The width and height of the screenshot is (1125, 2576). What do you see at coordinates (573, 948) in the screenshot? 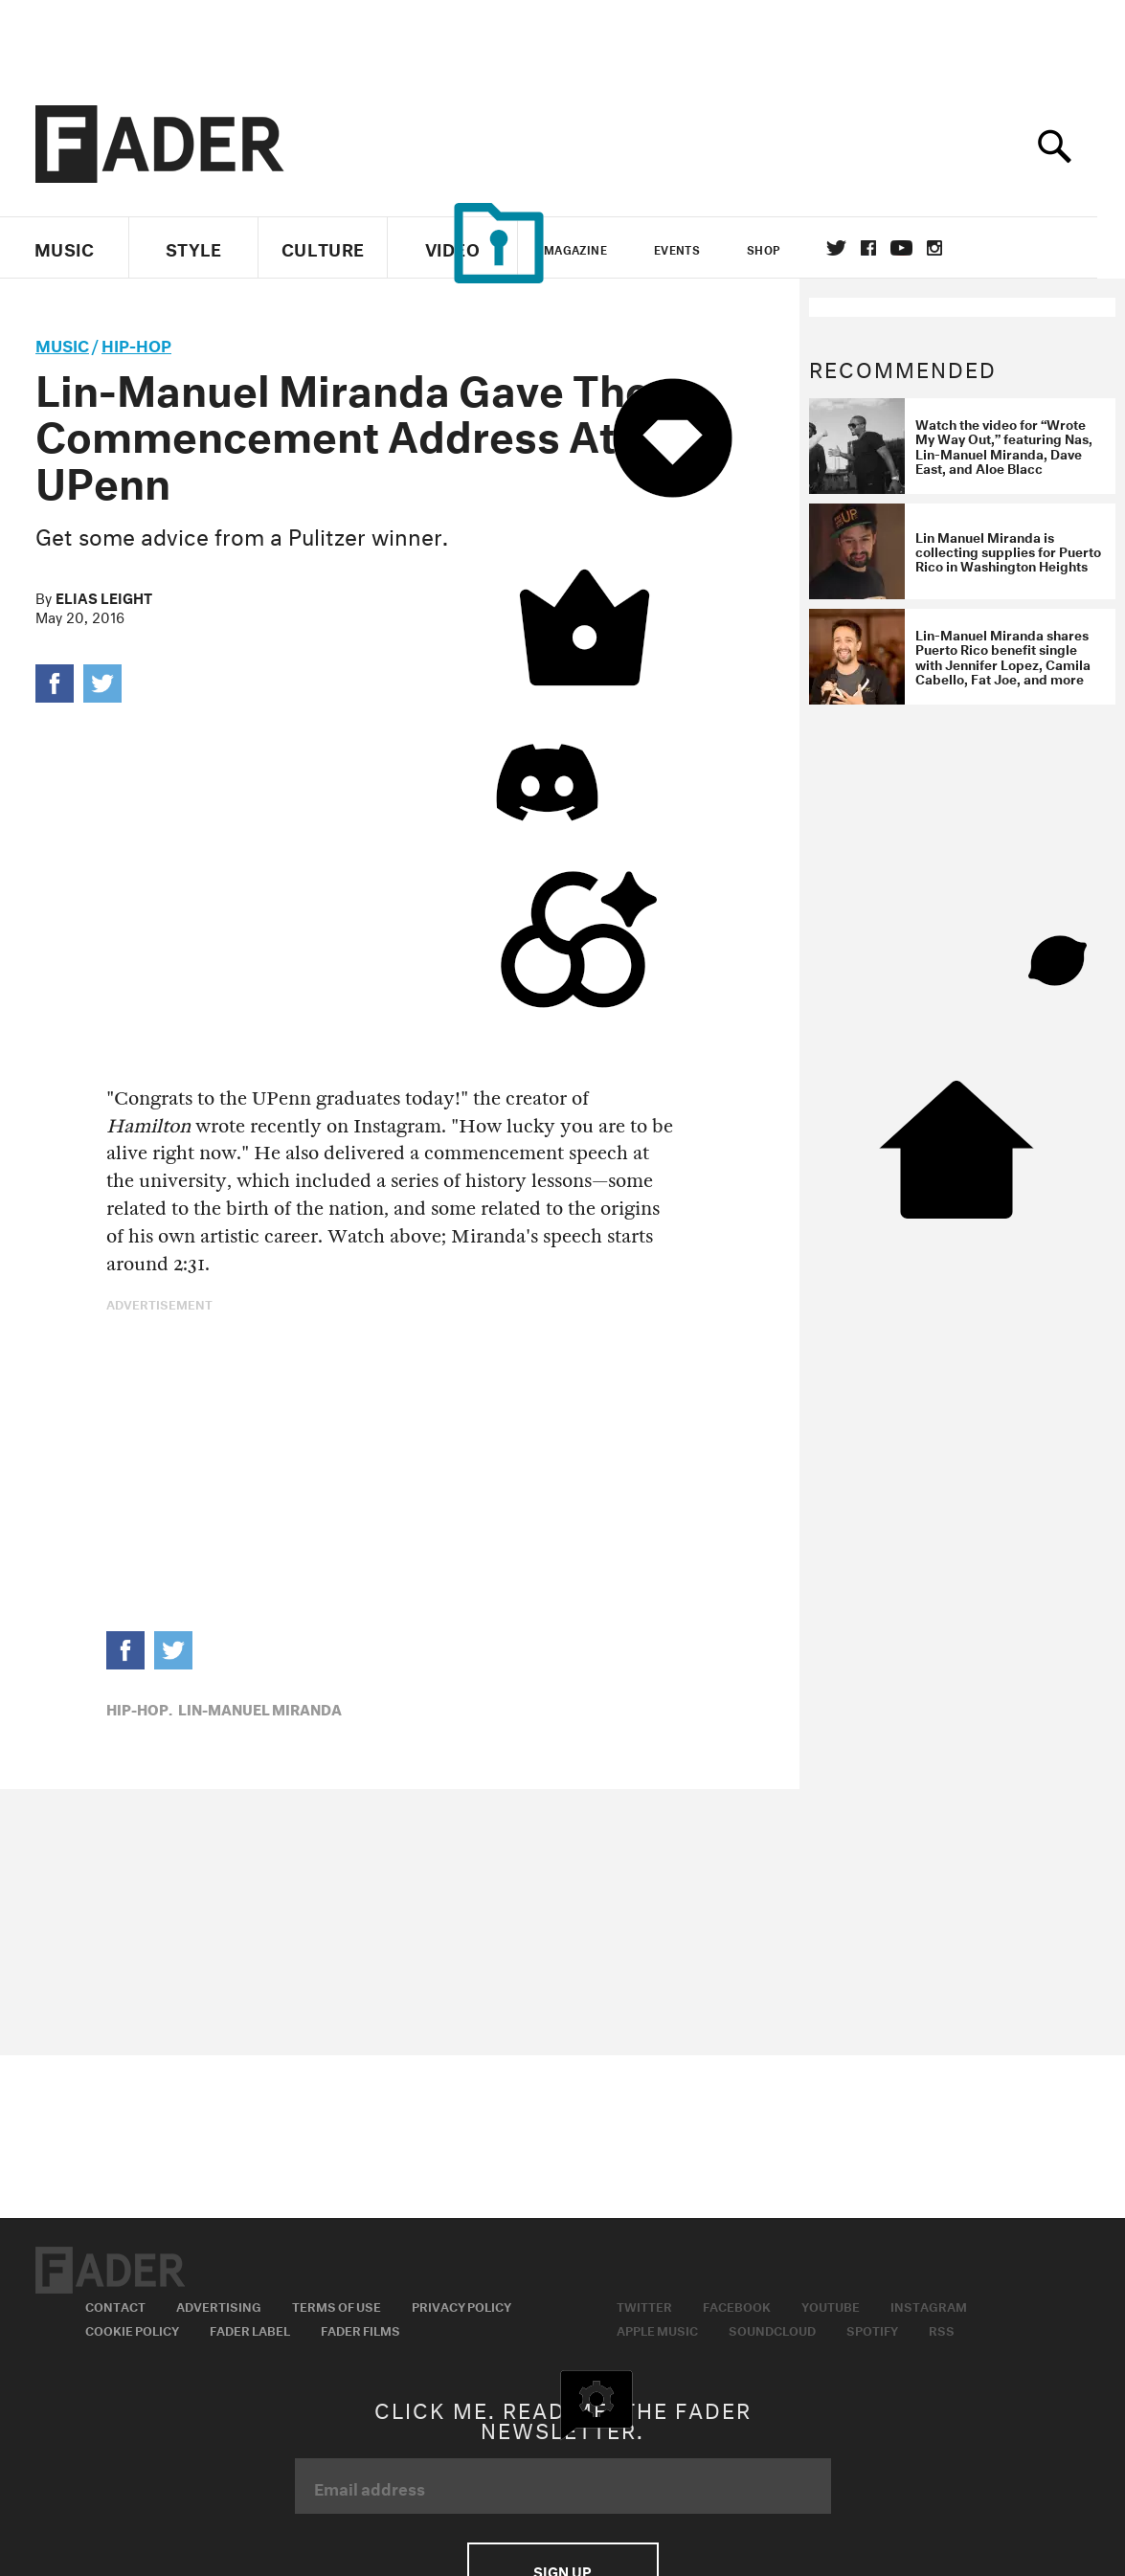
I see `apply AI-powered color filters to an image` at bounding box center [573, 948].